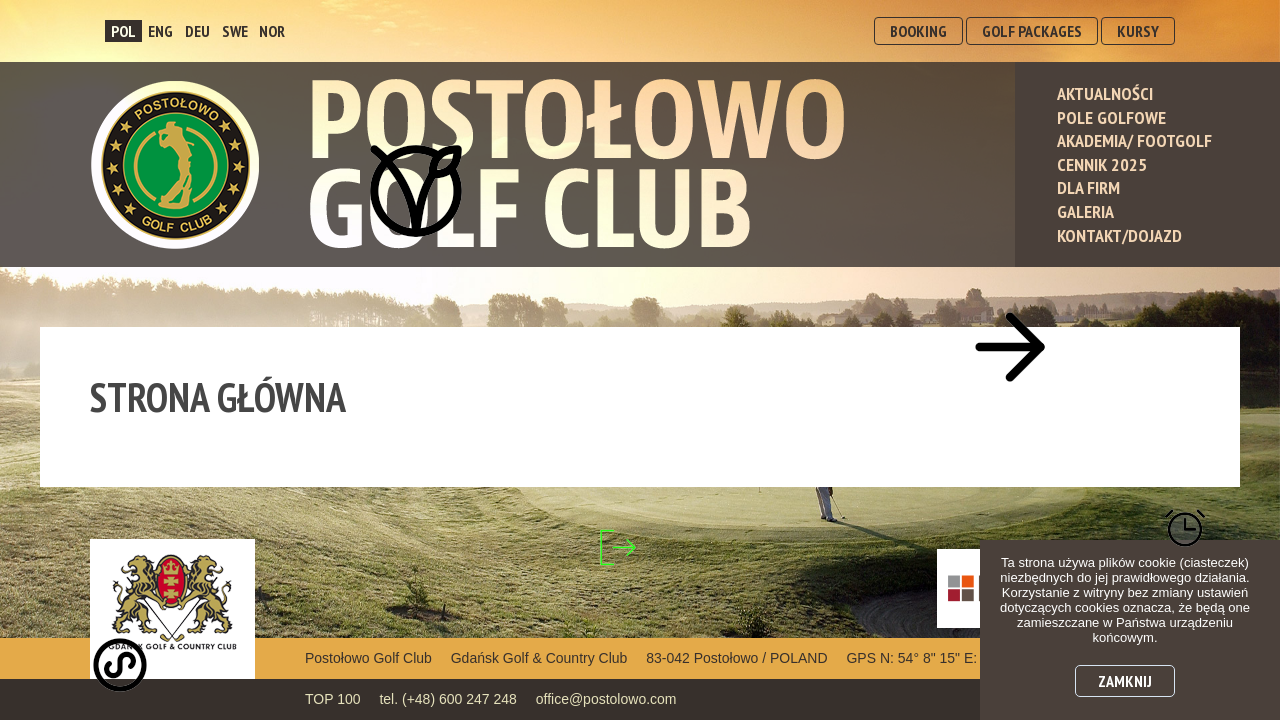 This screenshot has height=720, width=1280. What do you see at coordinates (120, 665) in the screenshot?
I see `open WeChat miniprogram` at bounding box center [120, 665].